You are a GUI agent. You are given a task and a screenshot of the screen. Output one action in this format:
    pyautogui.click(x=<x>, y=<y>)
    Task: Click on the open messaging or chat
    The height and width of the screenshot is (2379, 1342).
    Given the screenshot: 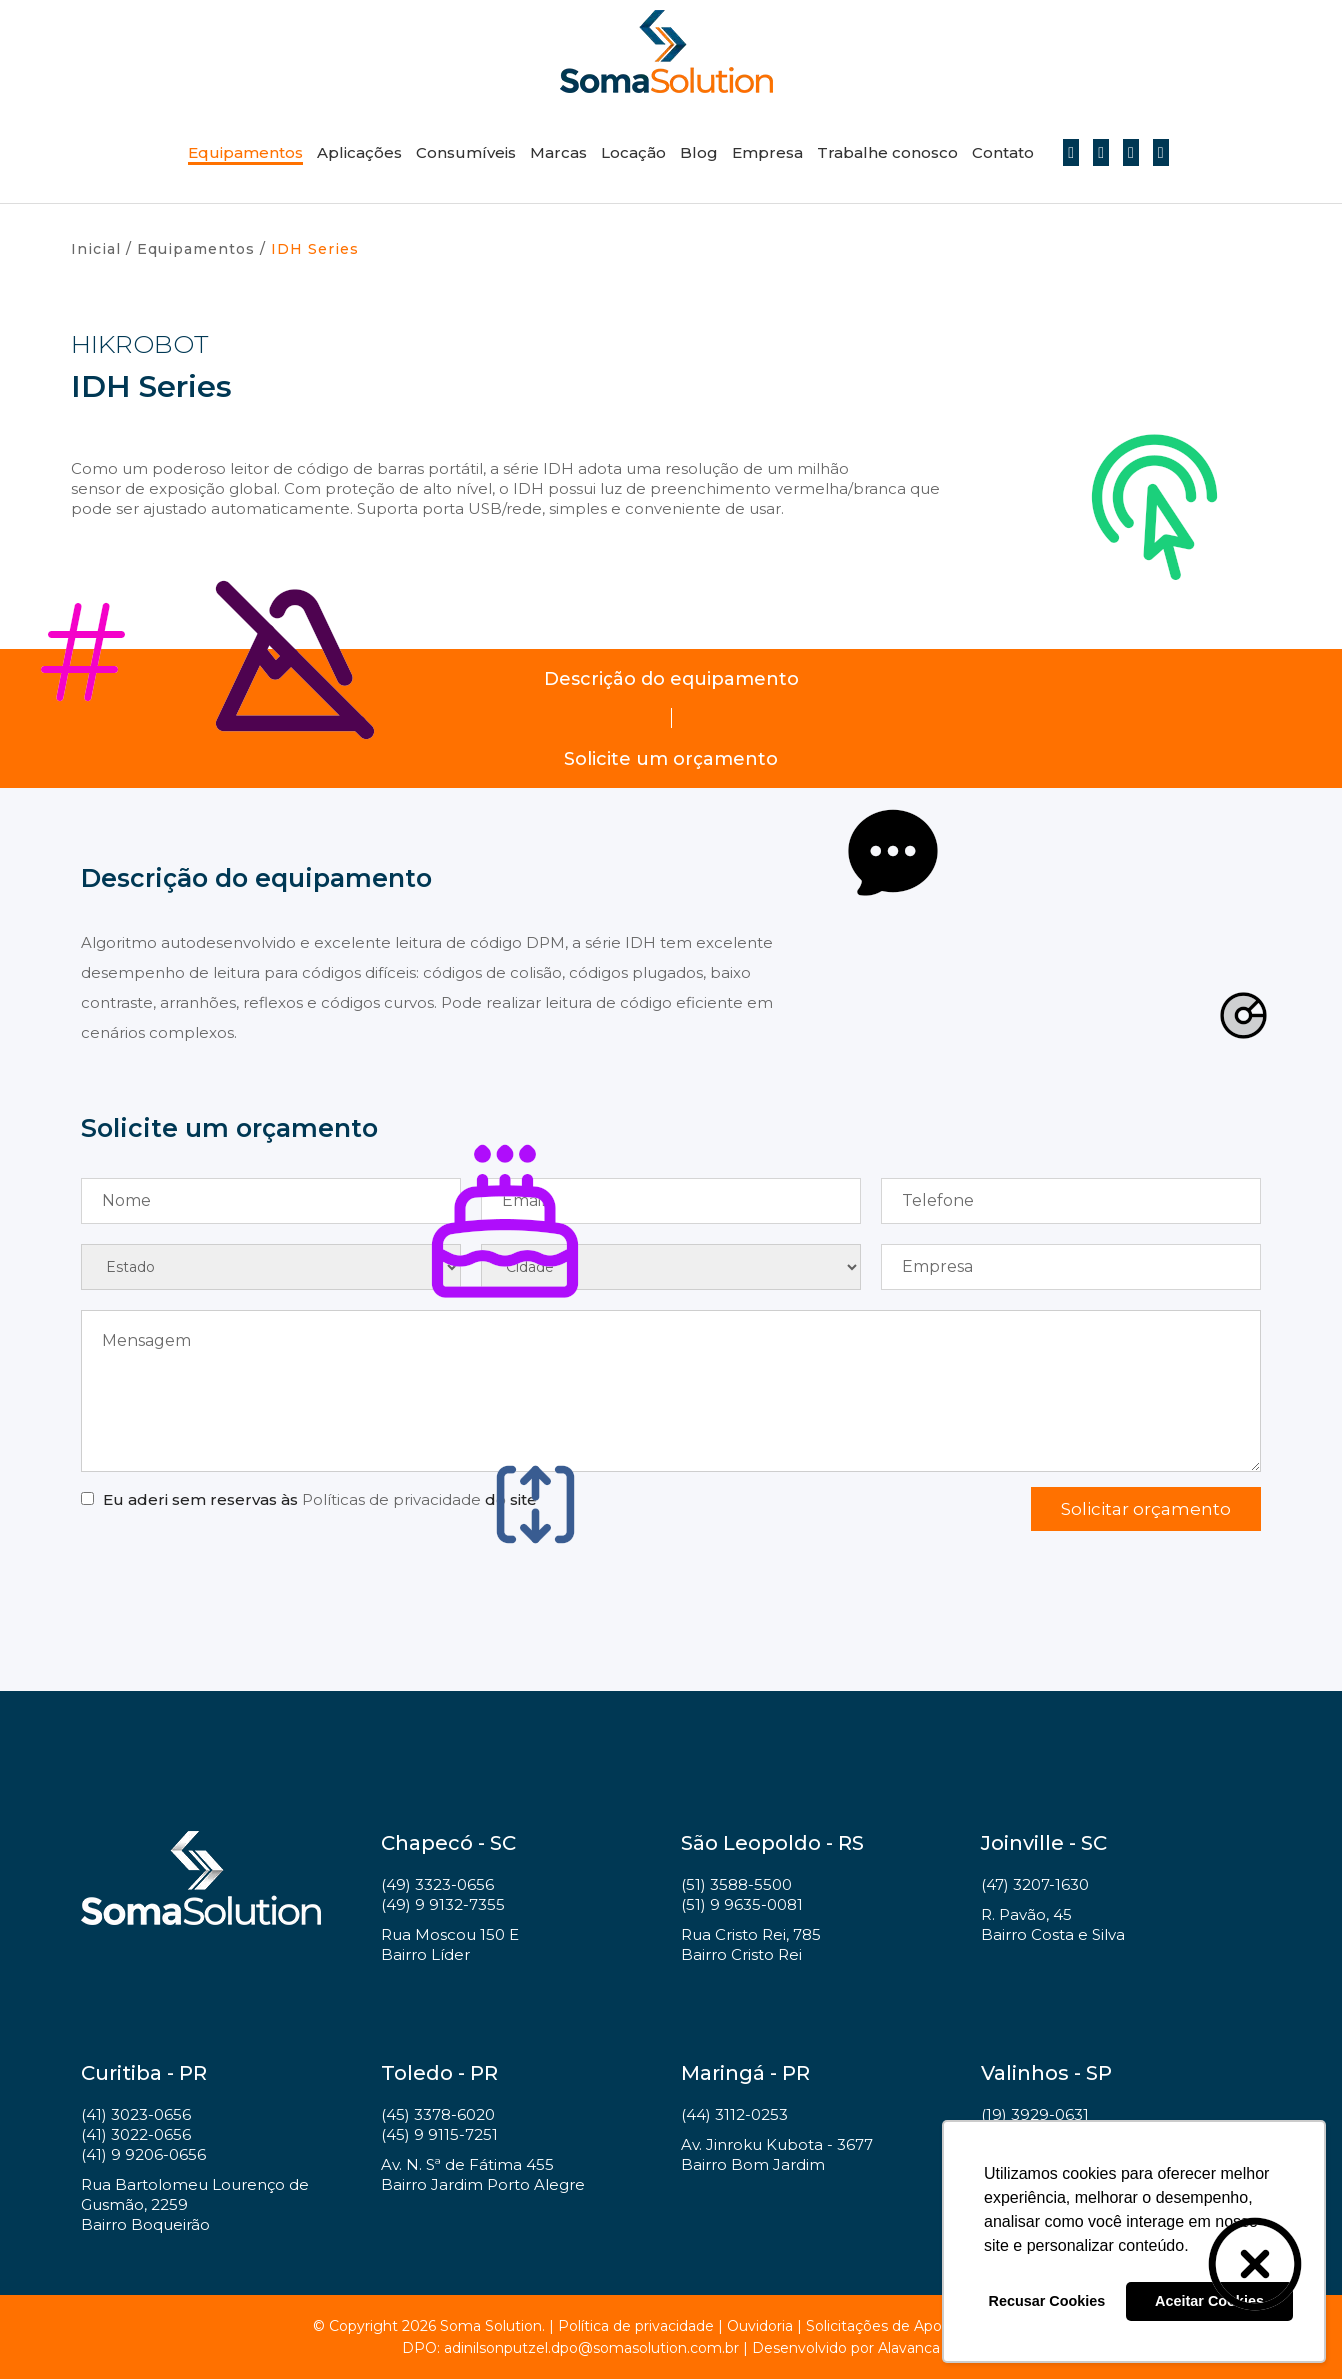 What is the action you would take?
    pyautogui.click(x=893, y=851)
    